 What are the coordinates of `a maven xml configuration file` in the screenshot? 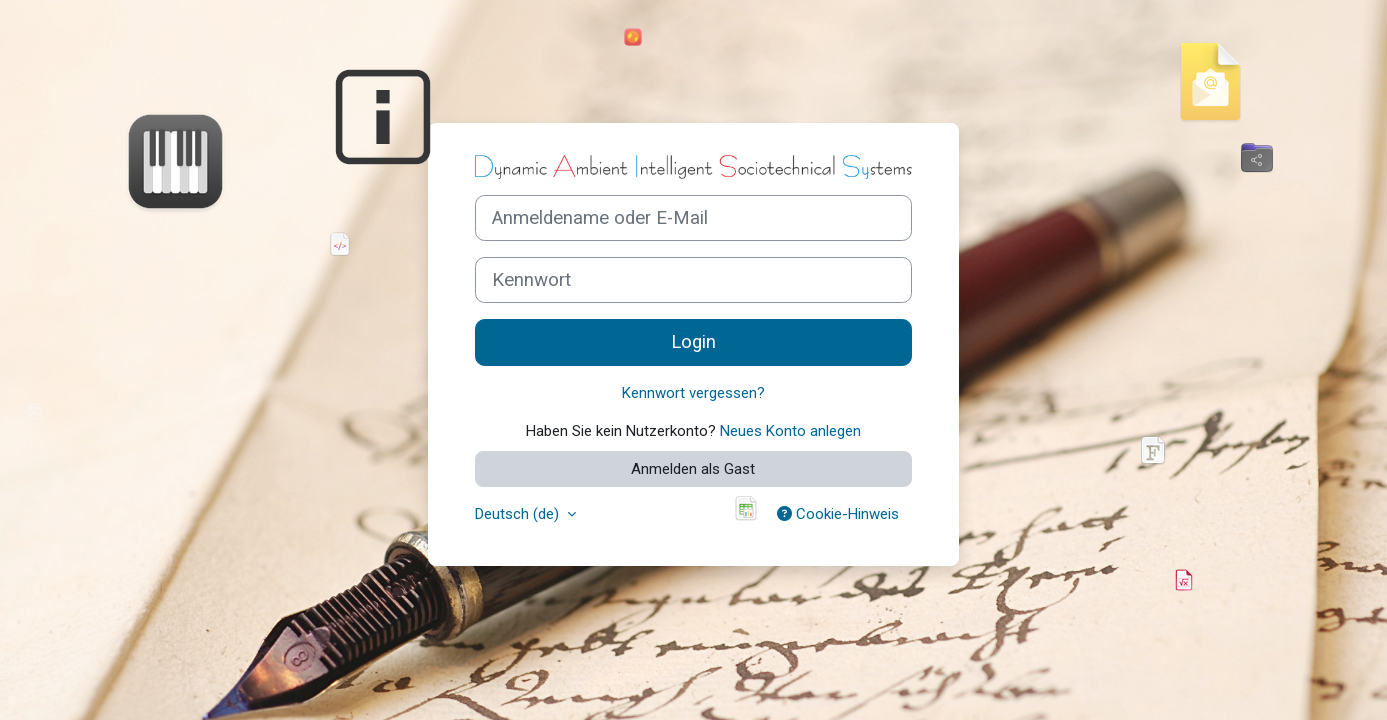 It's located at (340, 244).